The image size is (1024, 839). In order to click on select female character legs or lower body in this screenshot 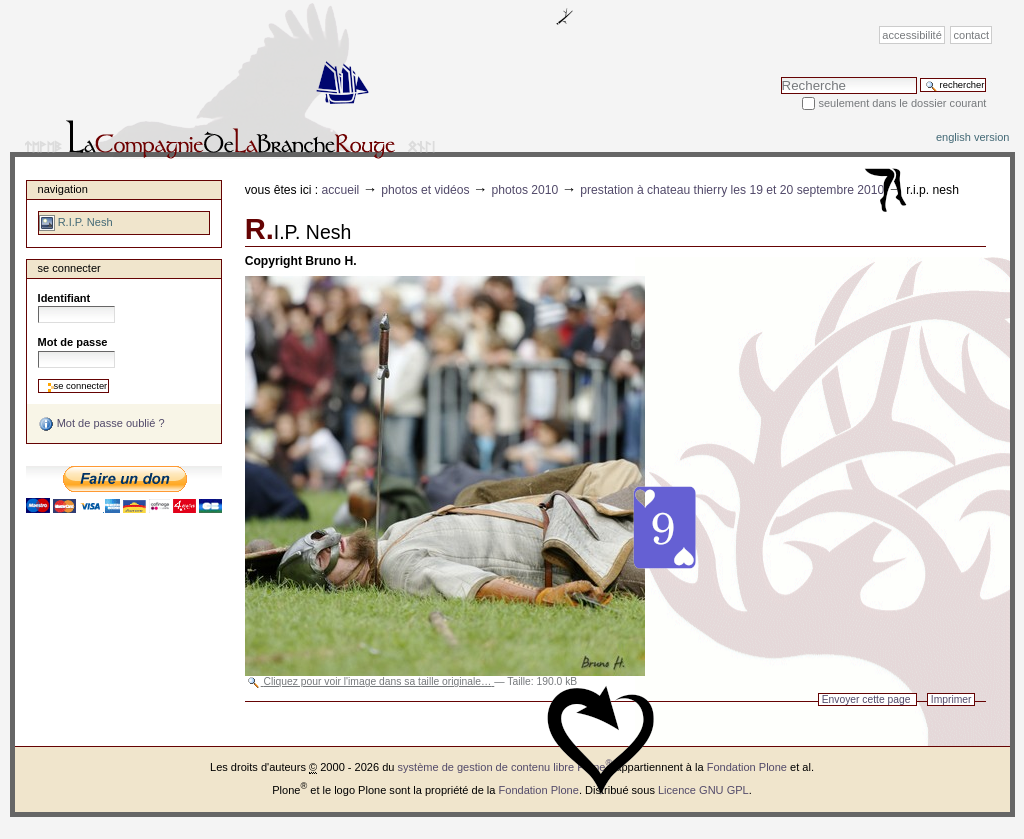, I will do `click(885, 190)`.